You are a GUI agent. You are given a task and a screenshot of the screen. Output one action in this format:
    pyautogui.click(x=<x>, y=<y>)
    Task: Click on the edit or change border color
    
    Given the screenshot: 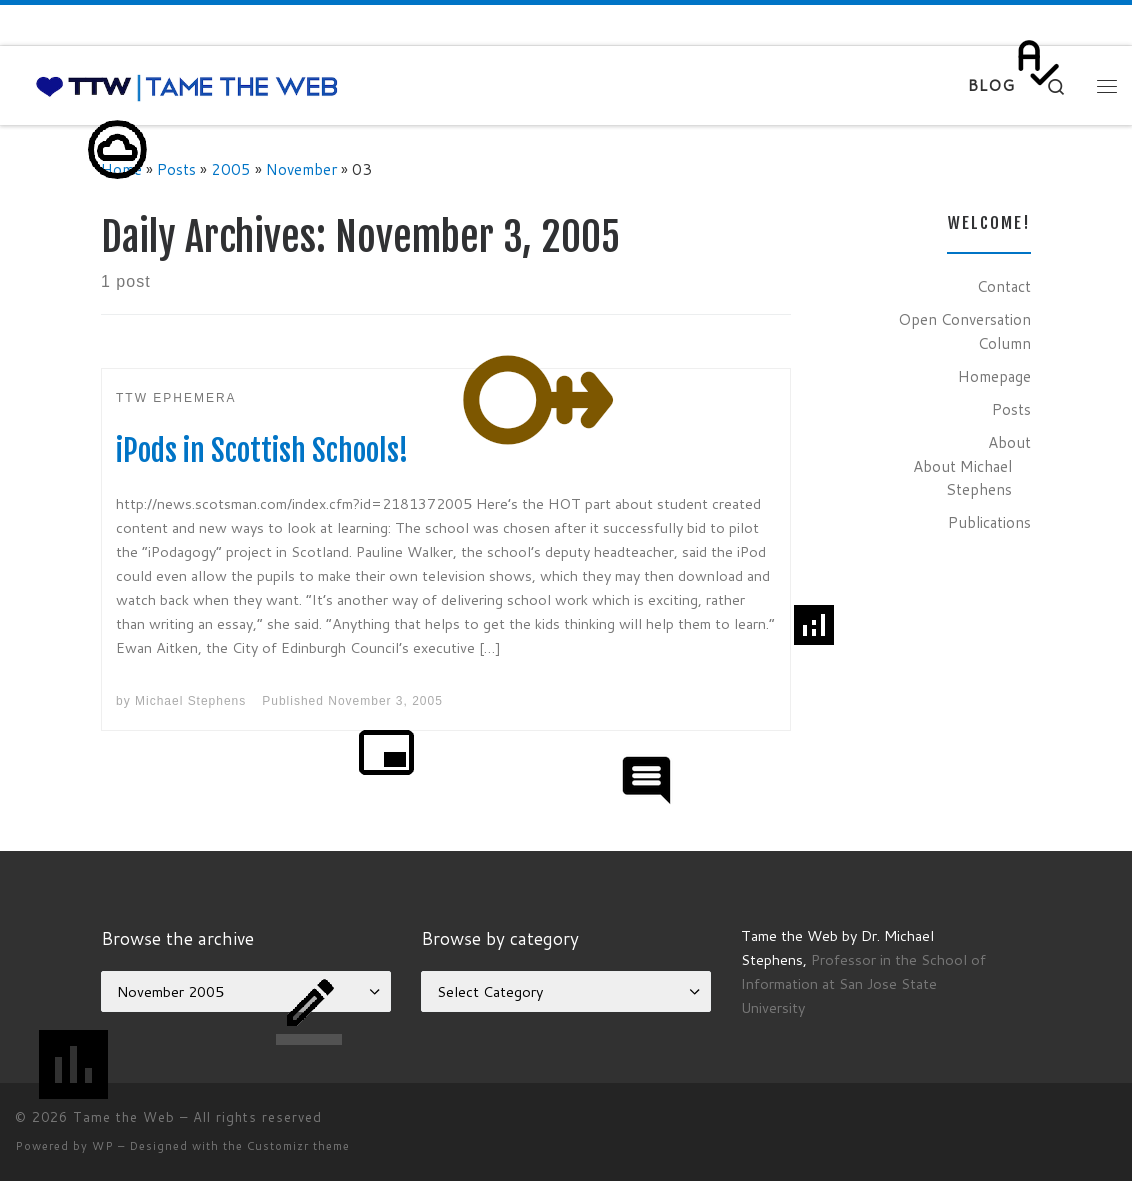 What is the action you would take?
    pyautogui.click(x=309, y=1012)
    